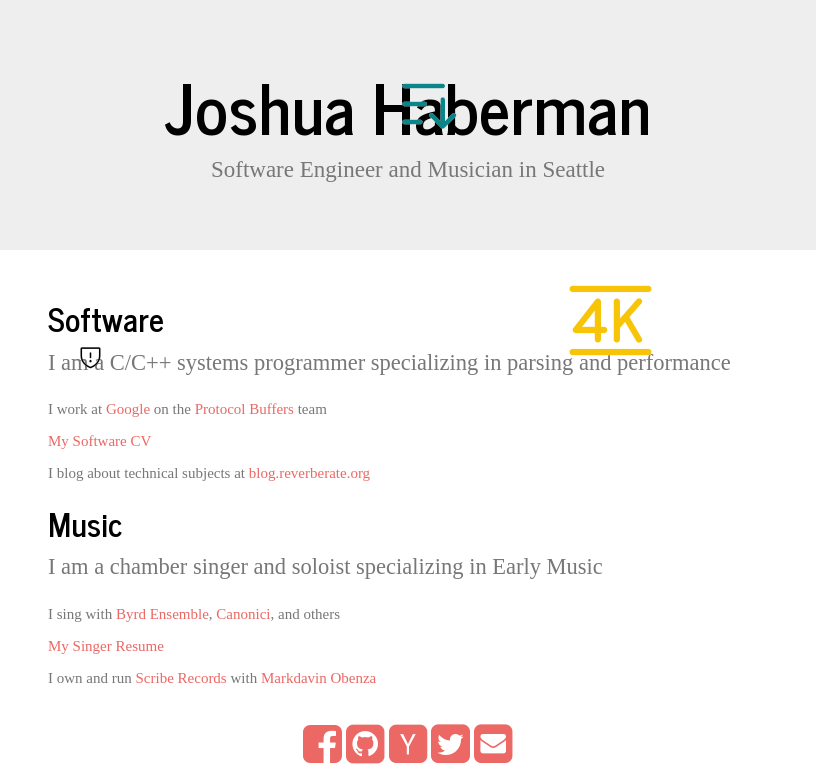 Image resolution: width=816 pixels, height=766 pixels. I want to click on indicates 4K video resolution quality, so click(610, 320).